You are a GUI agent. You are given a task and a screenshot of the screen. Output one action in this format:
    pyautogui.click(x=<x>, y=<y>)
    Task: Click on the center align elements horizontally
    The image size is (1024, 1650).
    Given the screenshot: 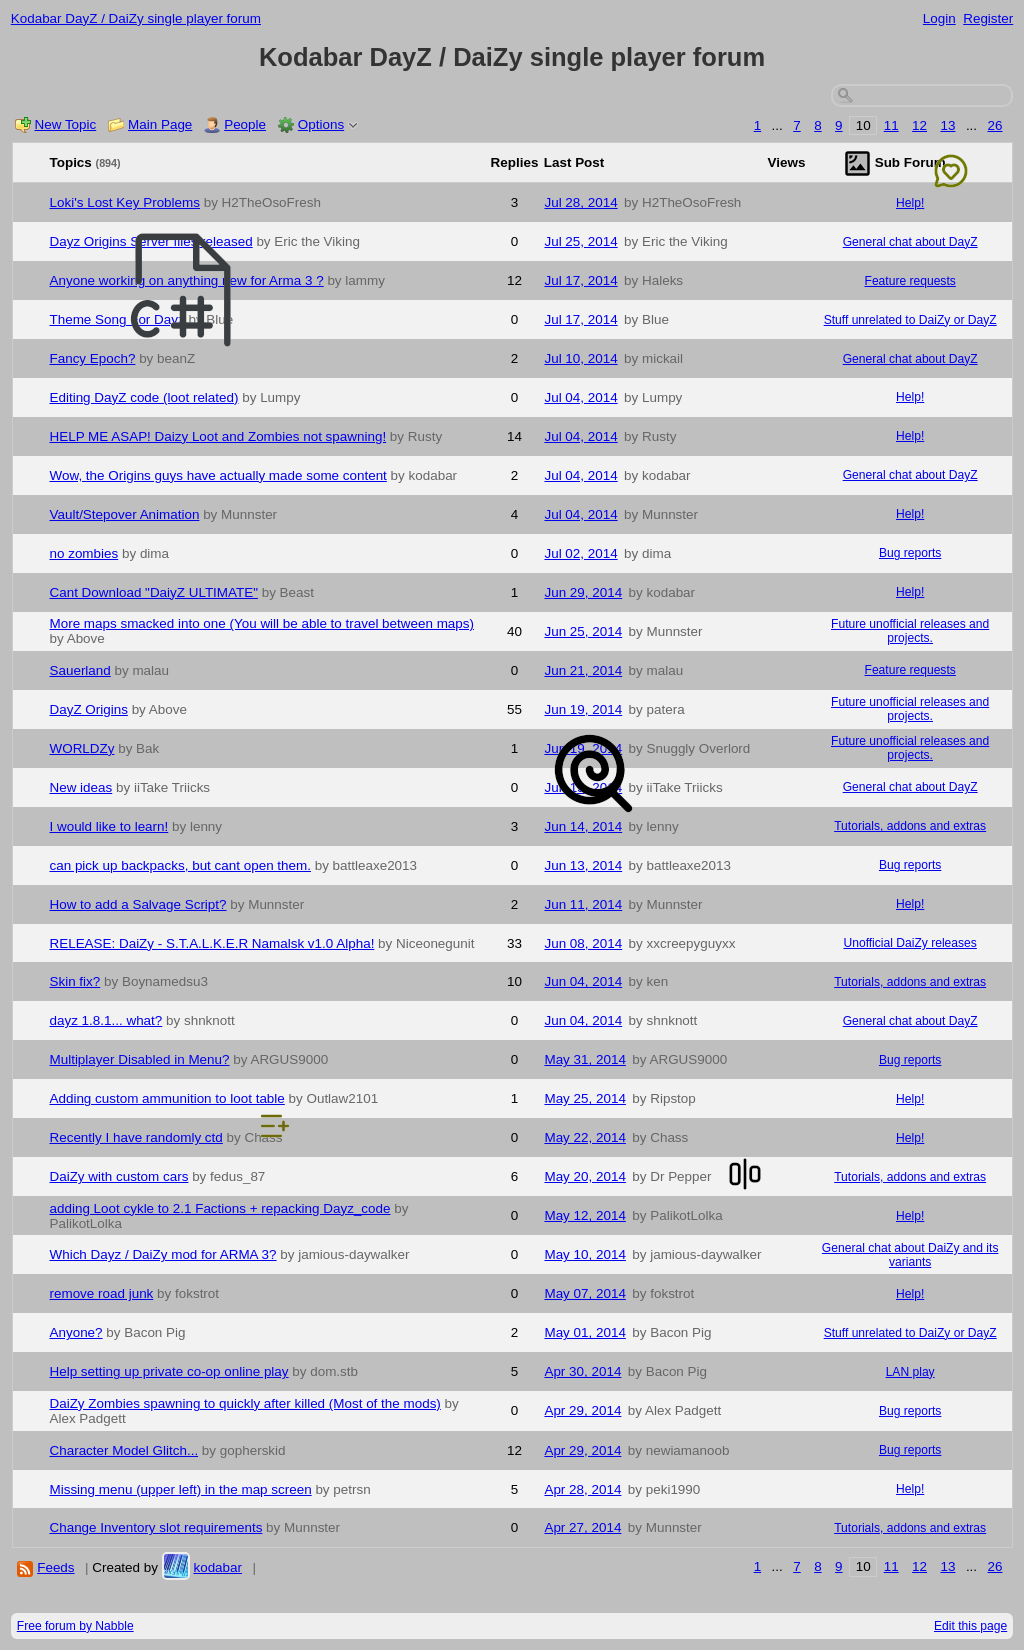 What is the action you would take?
    pyautogui.click(x=745, y=1174)
    